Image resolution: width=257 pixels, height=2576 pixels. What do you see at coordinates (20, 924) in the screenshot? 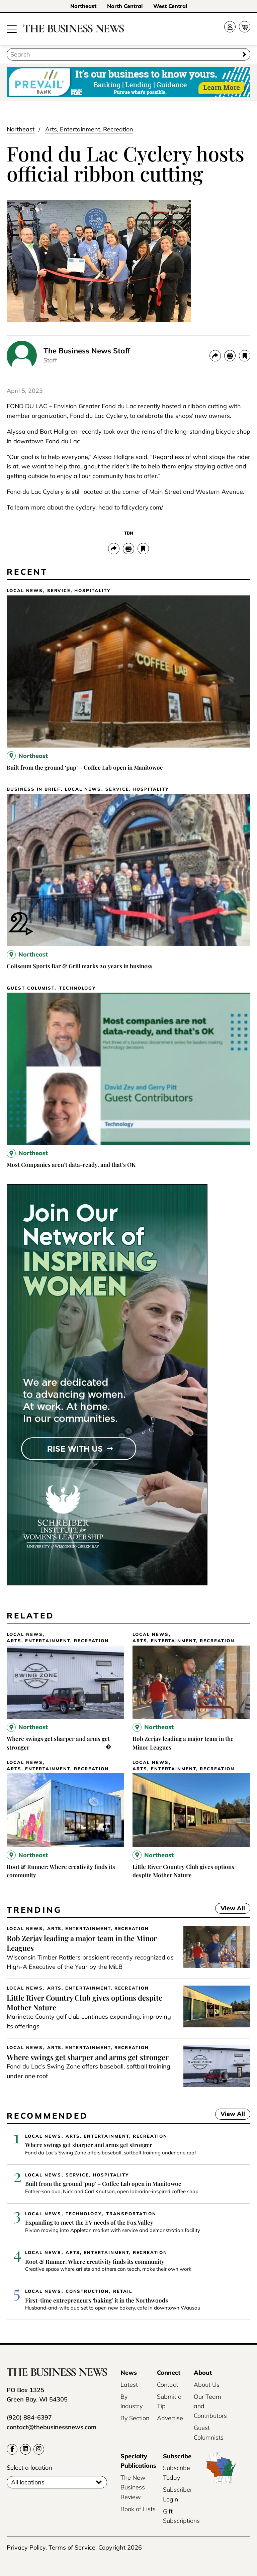
I see `draft2digital publishing platform logo` at bounding box center [20, 924].